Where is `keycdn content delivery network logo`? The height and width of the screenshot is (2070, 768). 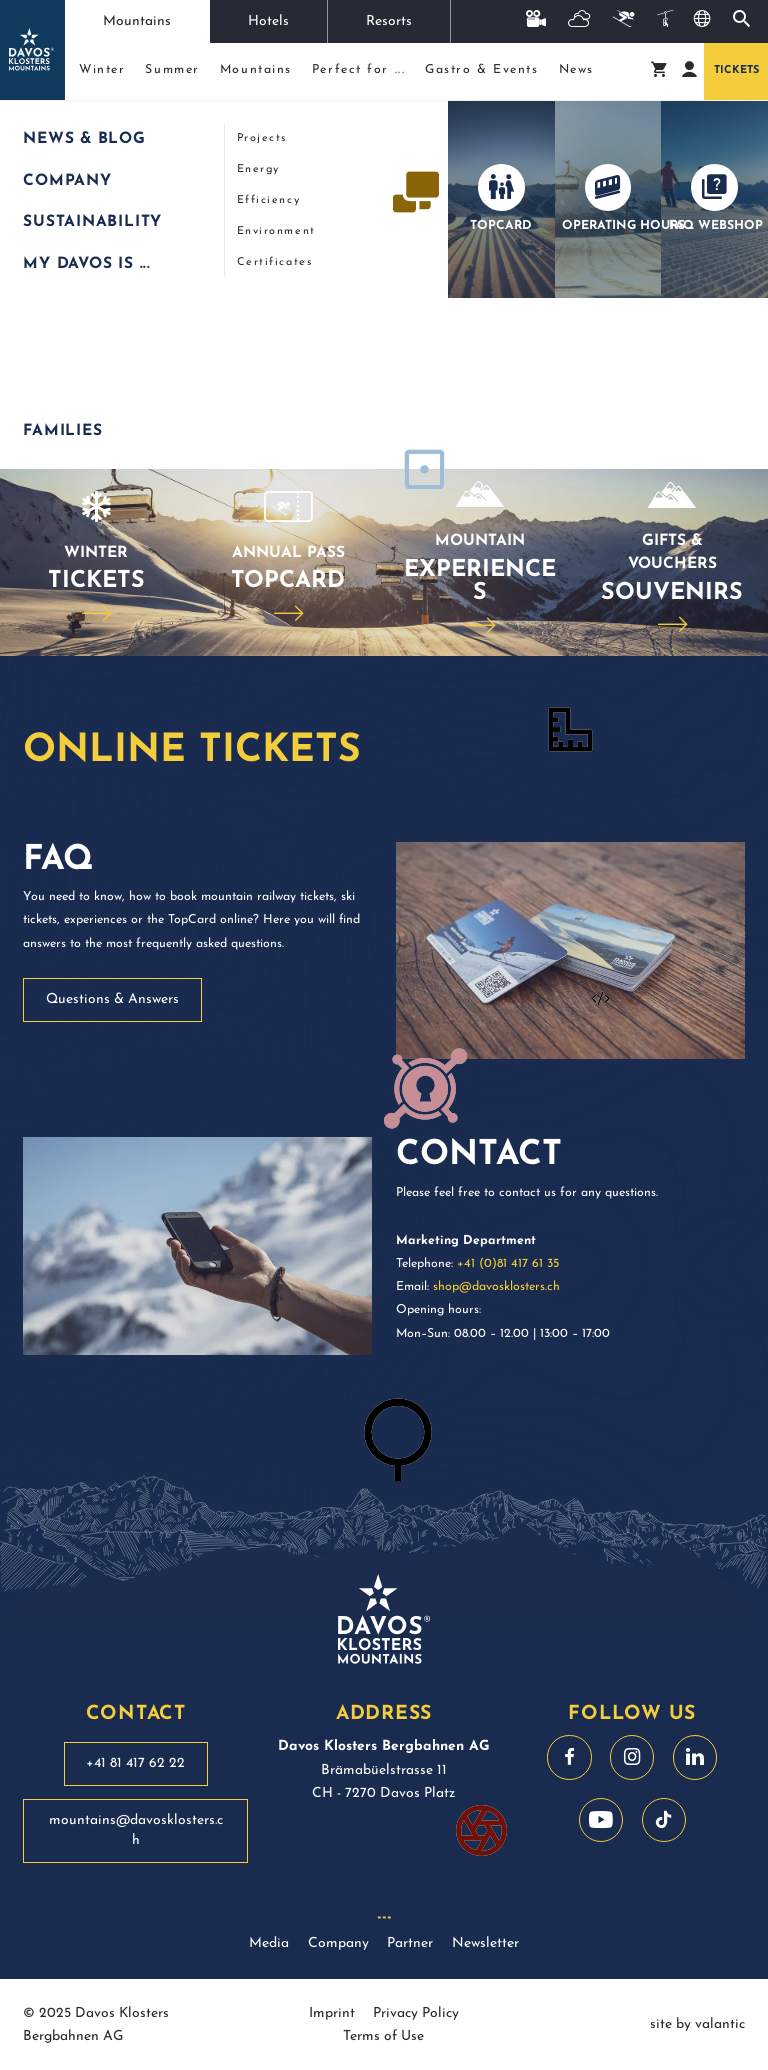
keycdn content delivery network logo is located at coordinates (425, 1088).